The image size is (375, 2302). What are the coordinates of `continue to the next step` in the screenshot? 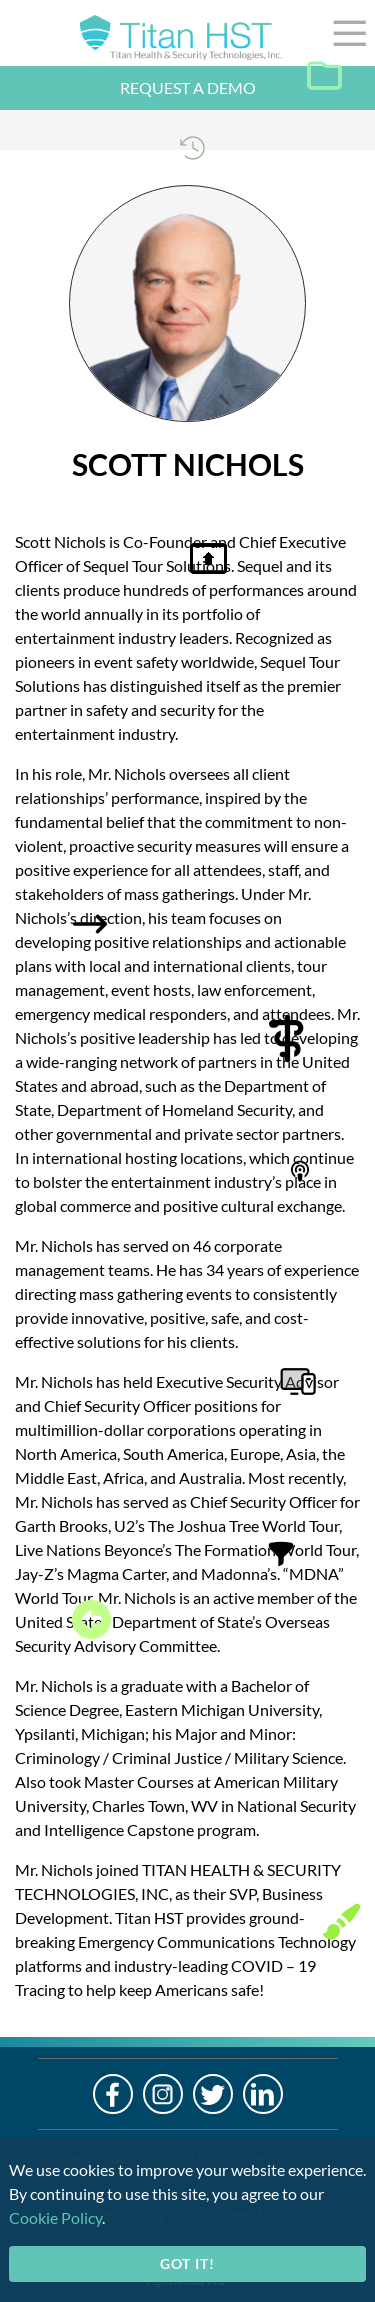 It's located at (90, 924).